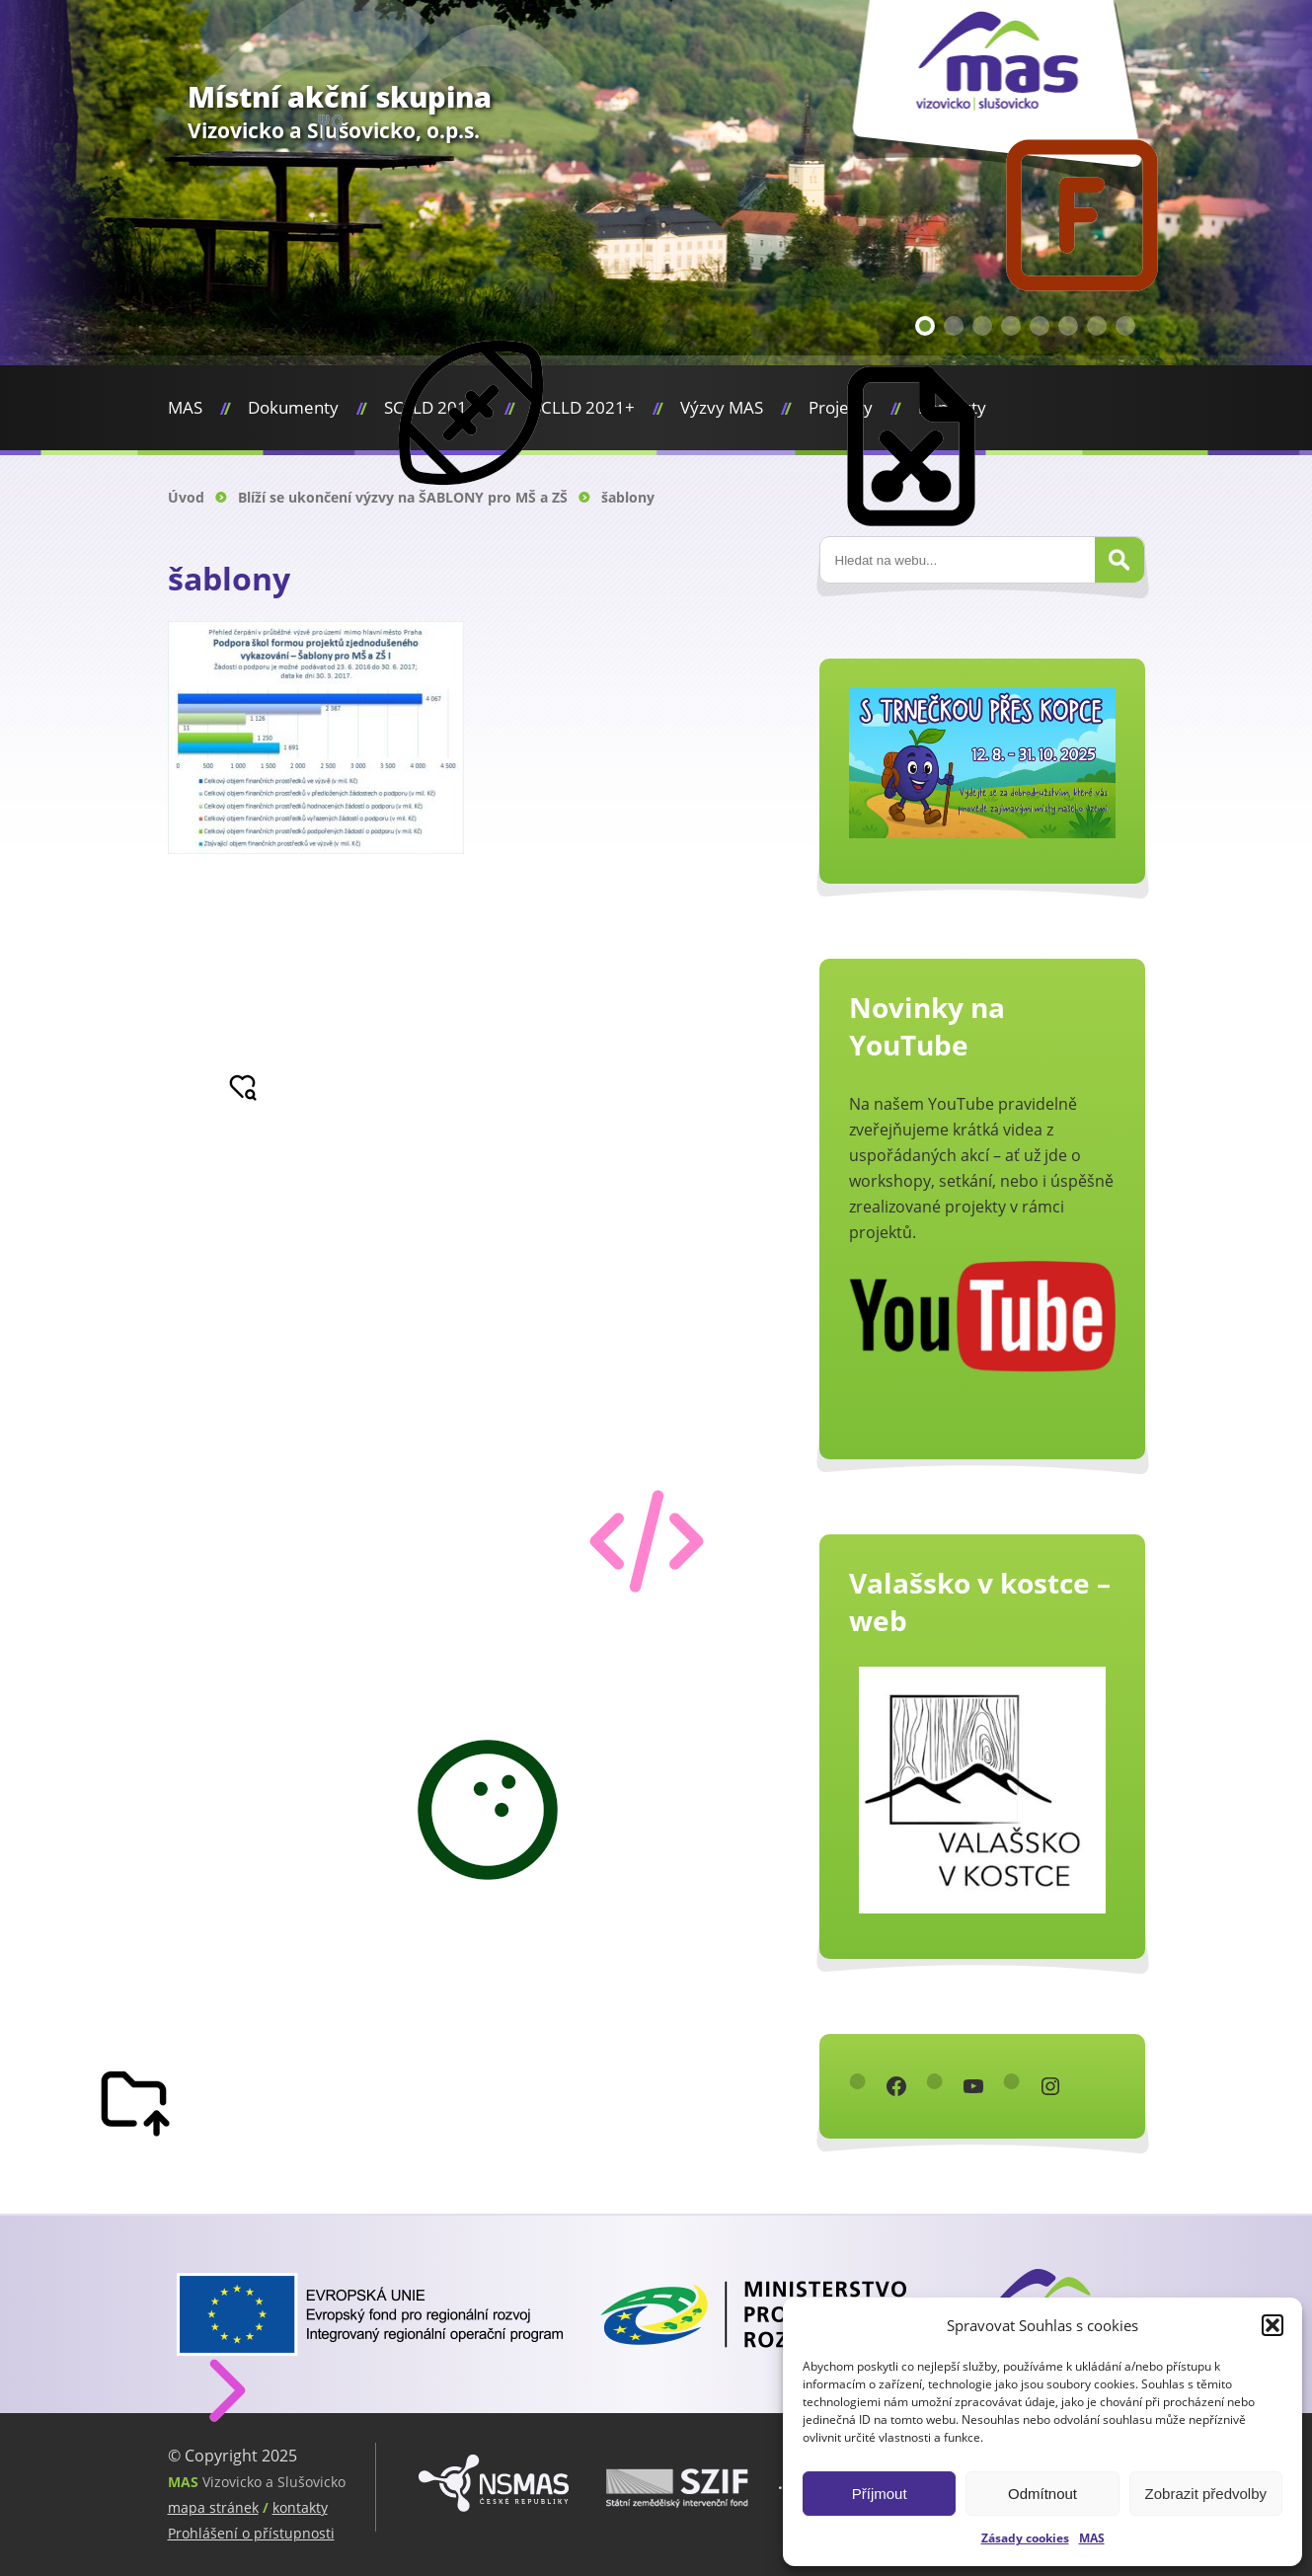 The width and height of the screenshot is (1312, 2576). What do you see at coordinates (911, 446) in the screenshot?
I see `cut or remove a file` at bounding box center [911, 446].